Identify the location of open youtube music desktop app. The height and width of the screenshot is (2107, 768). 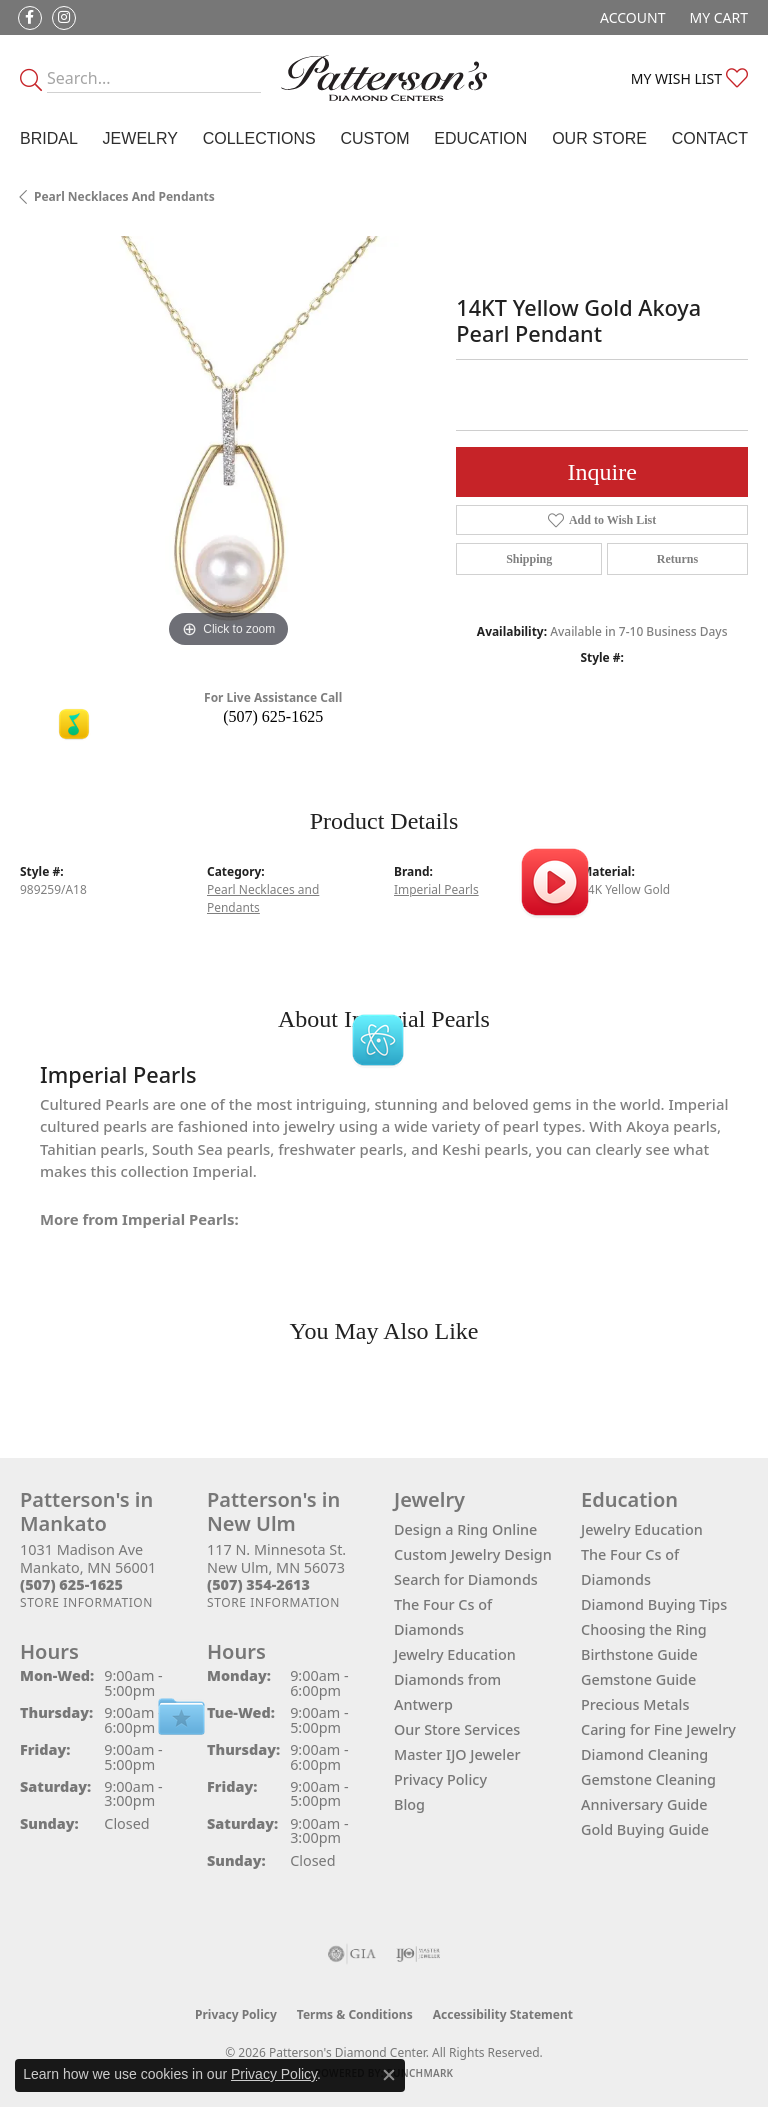
(555, 882).